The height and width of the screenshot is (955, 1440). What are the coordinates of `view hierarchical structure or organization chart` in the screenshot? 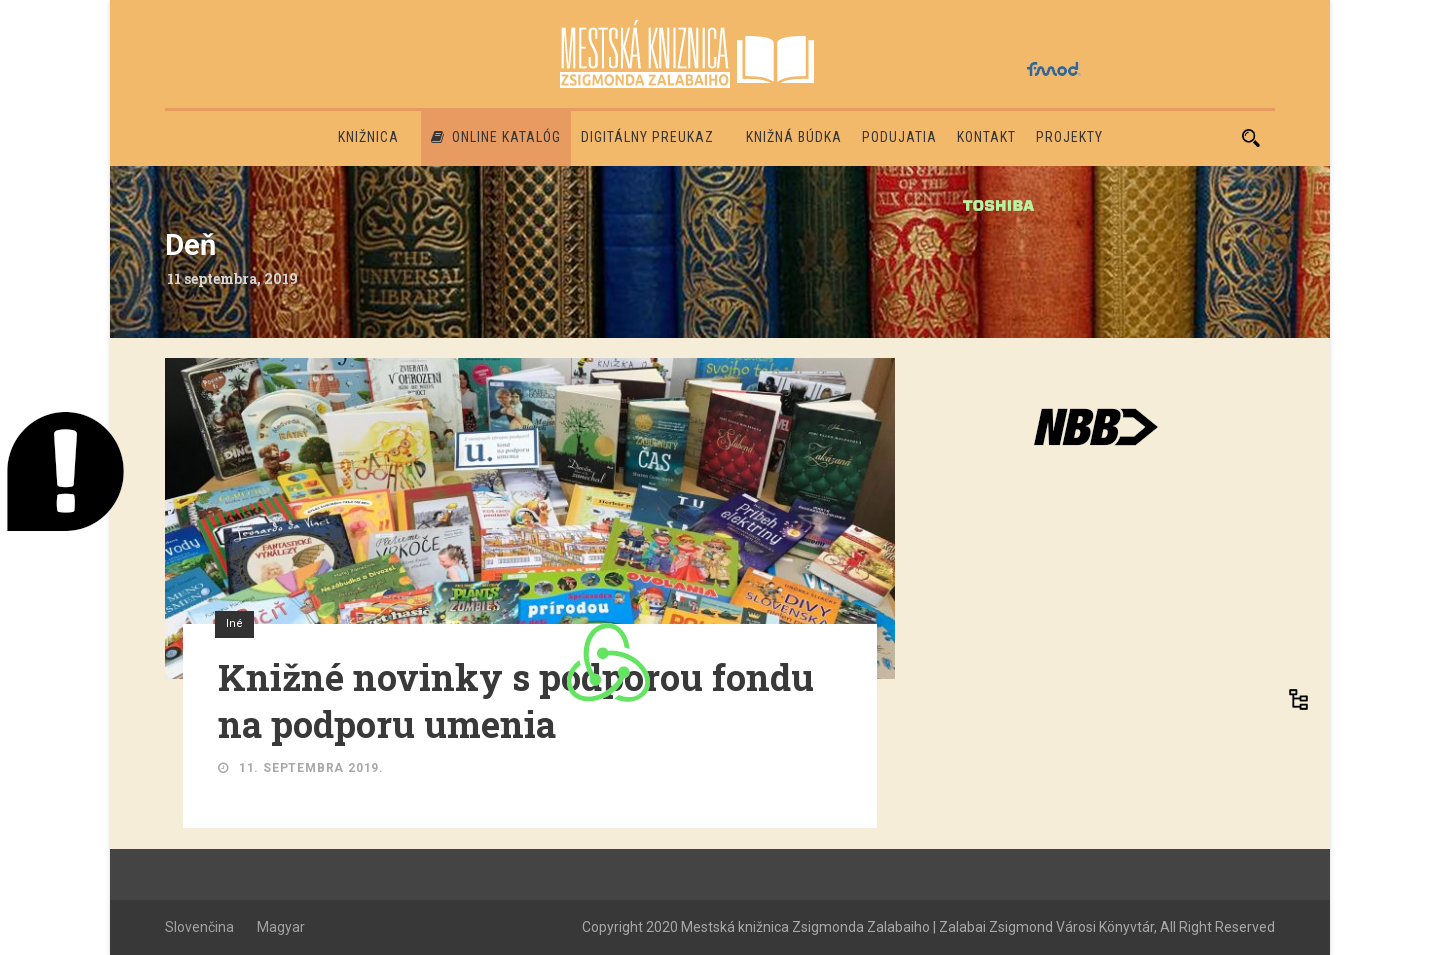 It's located at (1298, 699).